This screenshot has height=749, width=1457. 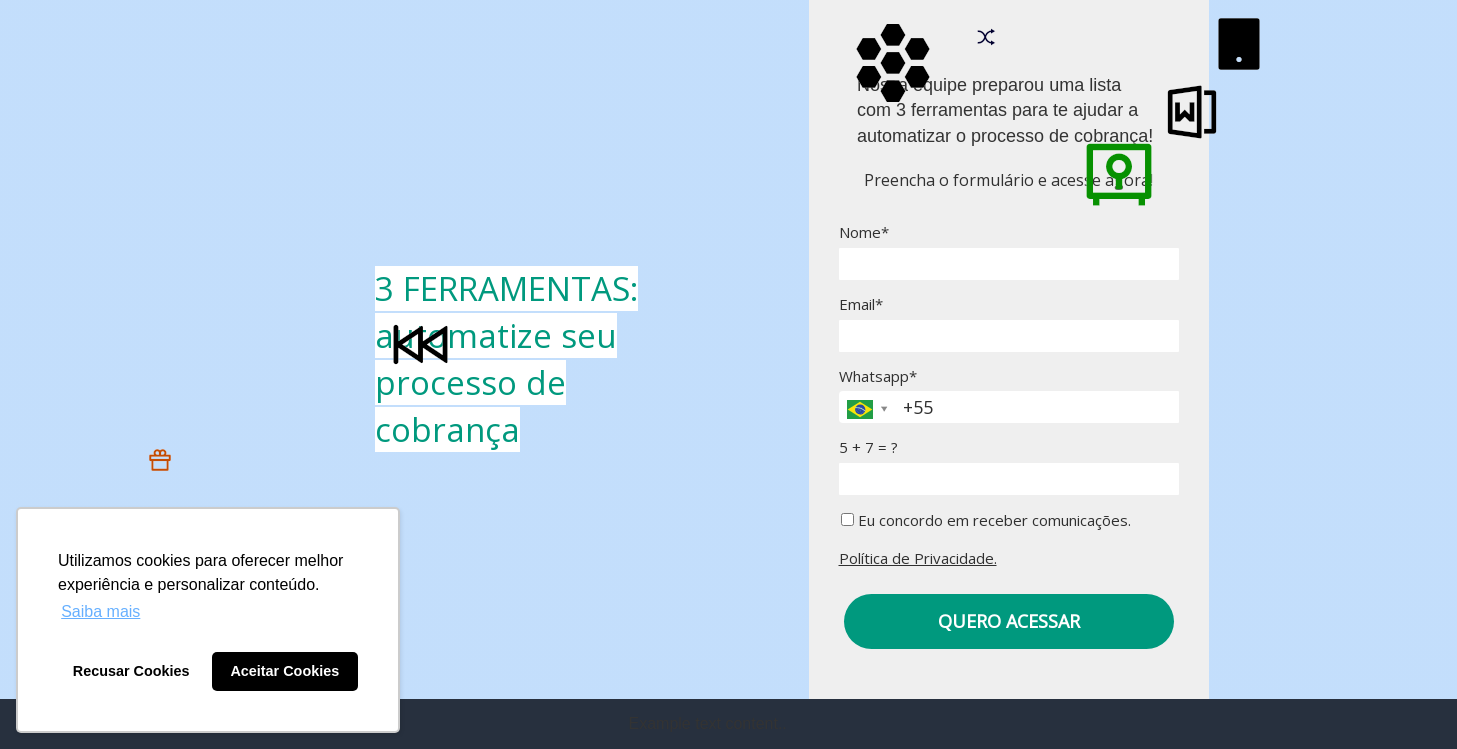 I want to click on open a Microsoft Word document, so click(x=1192, y=112).